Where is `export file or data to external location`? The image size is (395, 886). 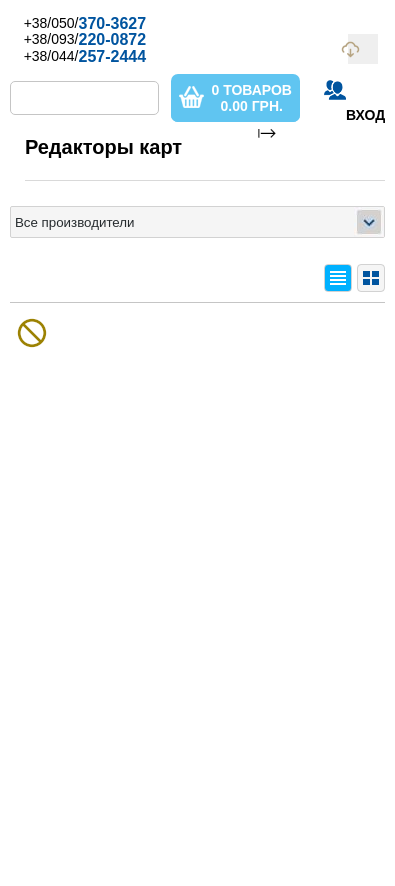
export file or data to external location is located at coordinates (267, 134).